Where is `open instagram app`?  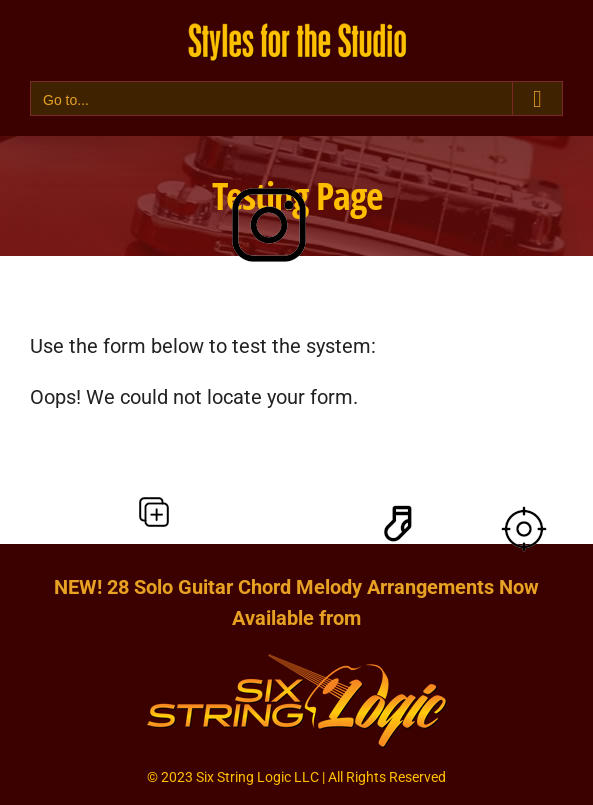 open instagram app is located at coordinates (269, 225).